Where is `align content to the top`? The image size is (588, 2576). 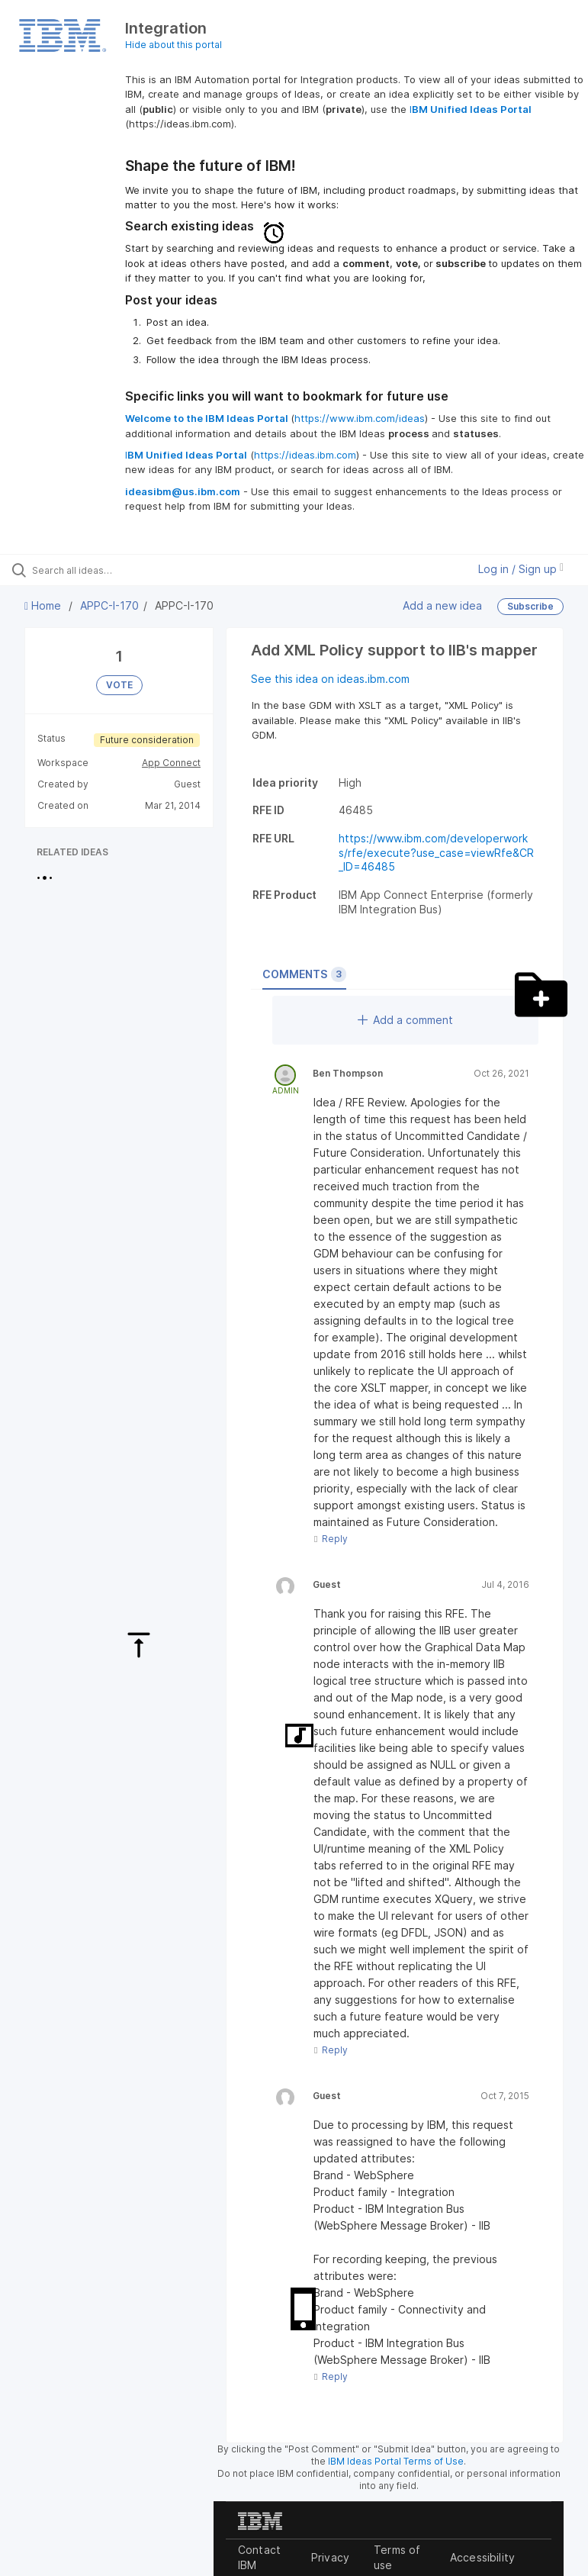 align content to the top is located at coordinates (139, 1645).